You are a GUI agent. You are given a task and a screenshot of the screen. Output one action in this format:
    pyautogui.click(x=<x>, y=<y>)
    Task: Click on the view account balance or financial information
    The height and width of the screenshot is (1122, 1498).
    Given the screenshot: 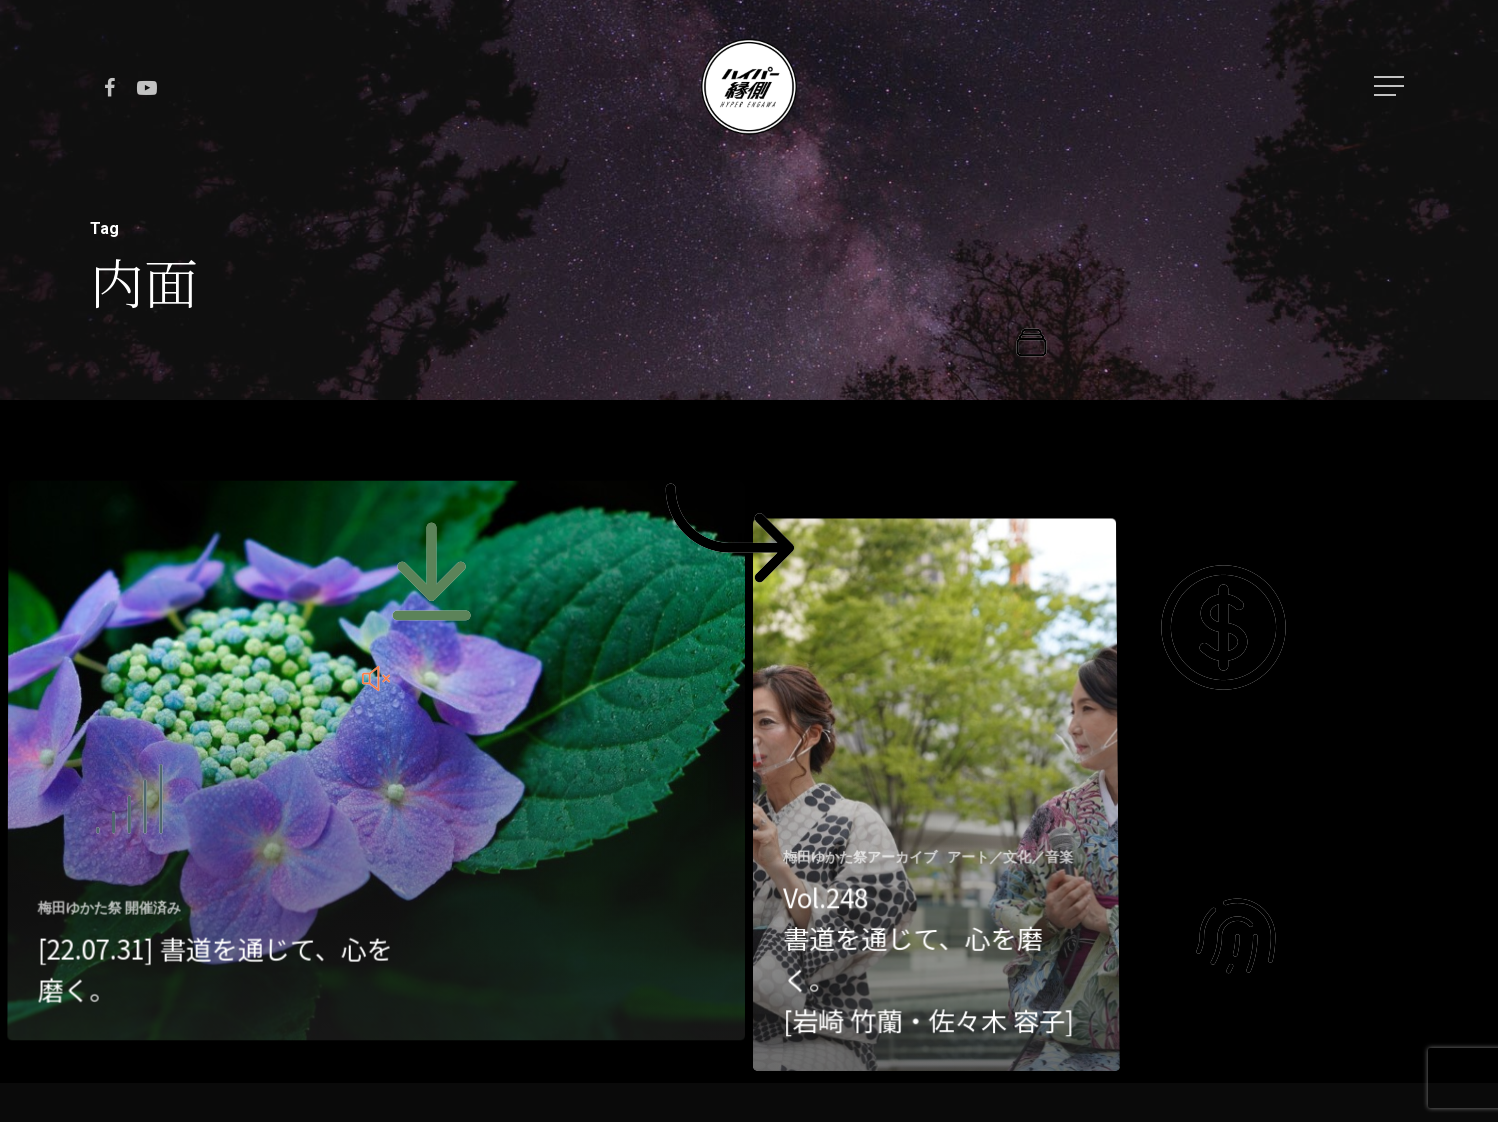 What is the action you would take?
    pyautogui.click(x=1223, y=627)
    